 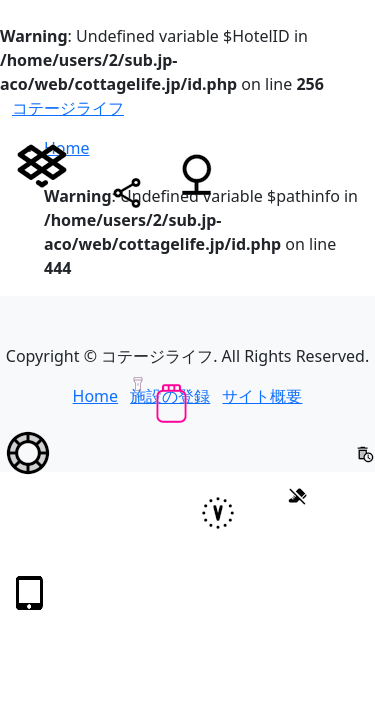 I want to click on open dropbox cloud storage, so click(x=42, y=164).